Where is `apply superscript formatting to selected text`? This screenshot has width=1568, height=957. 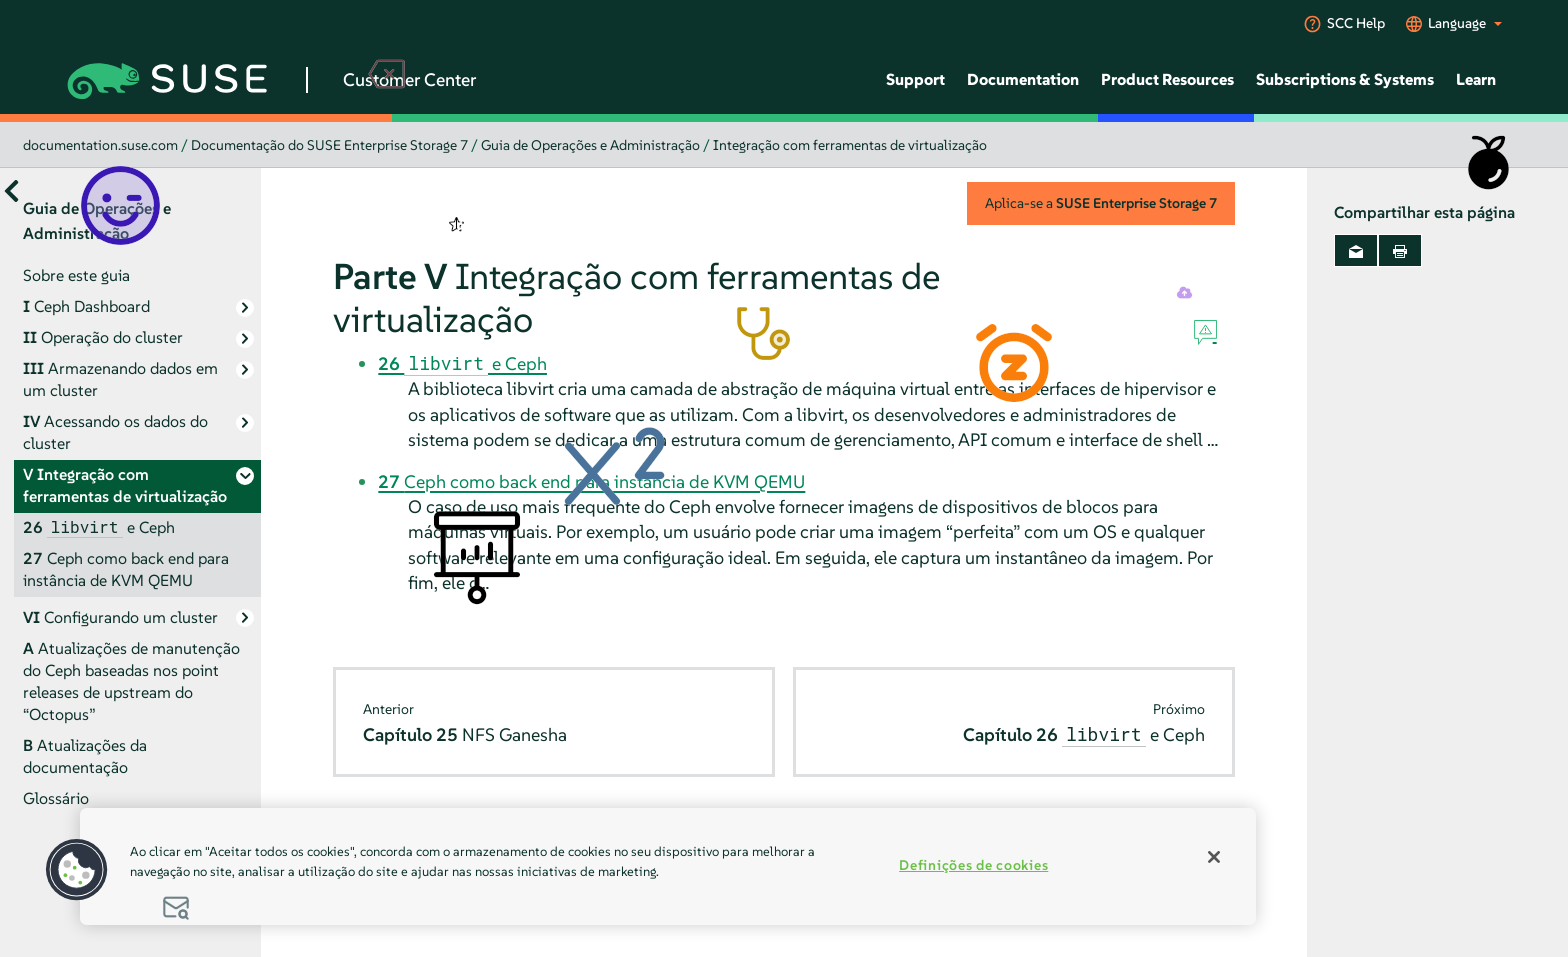
apply superscript formatting to selected text is located at coordinates (609, 468).